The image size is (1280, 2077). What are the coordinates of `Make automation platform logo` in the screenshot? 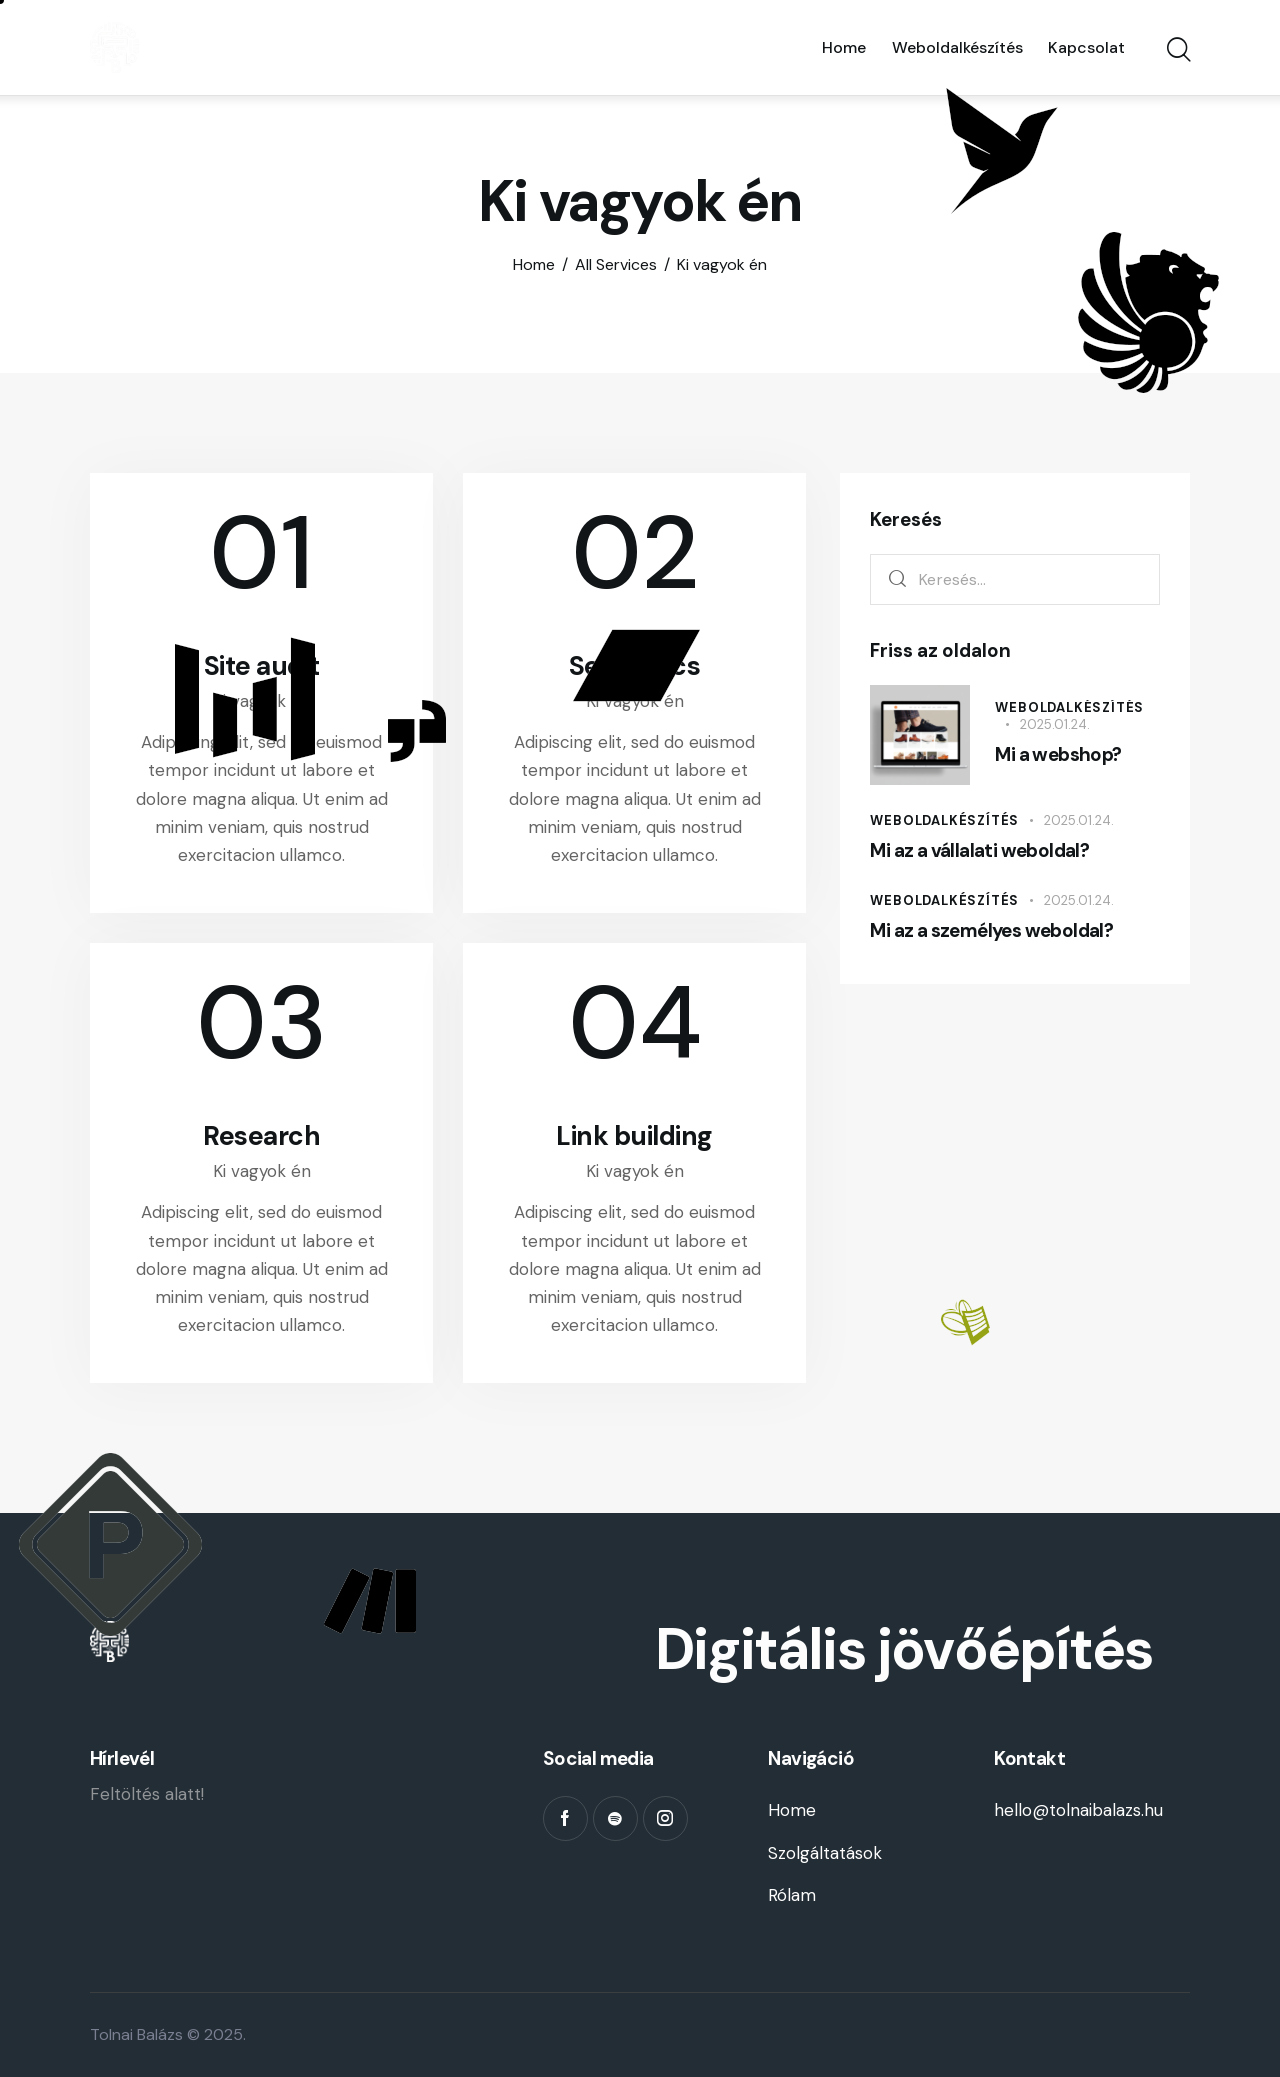 It's located at (370, 1601).